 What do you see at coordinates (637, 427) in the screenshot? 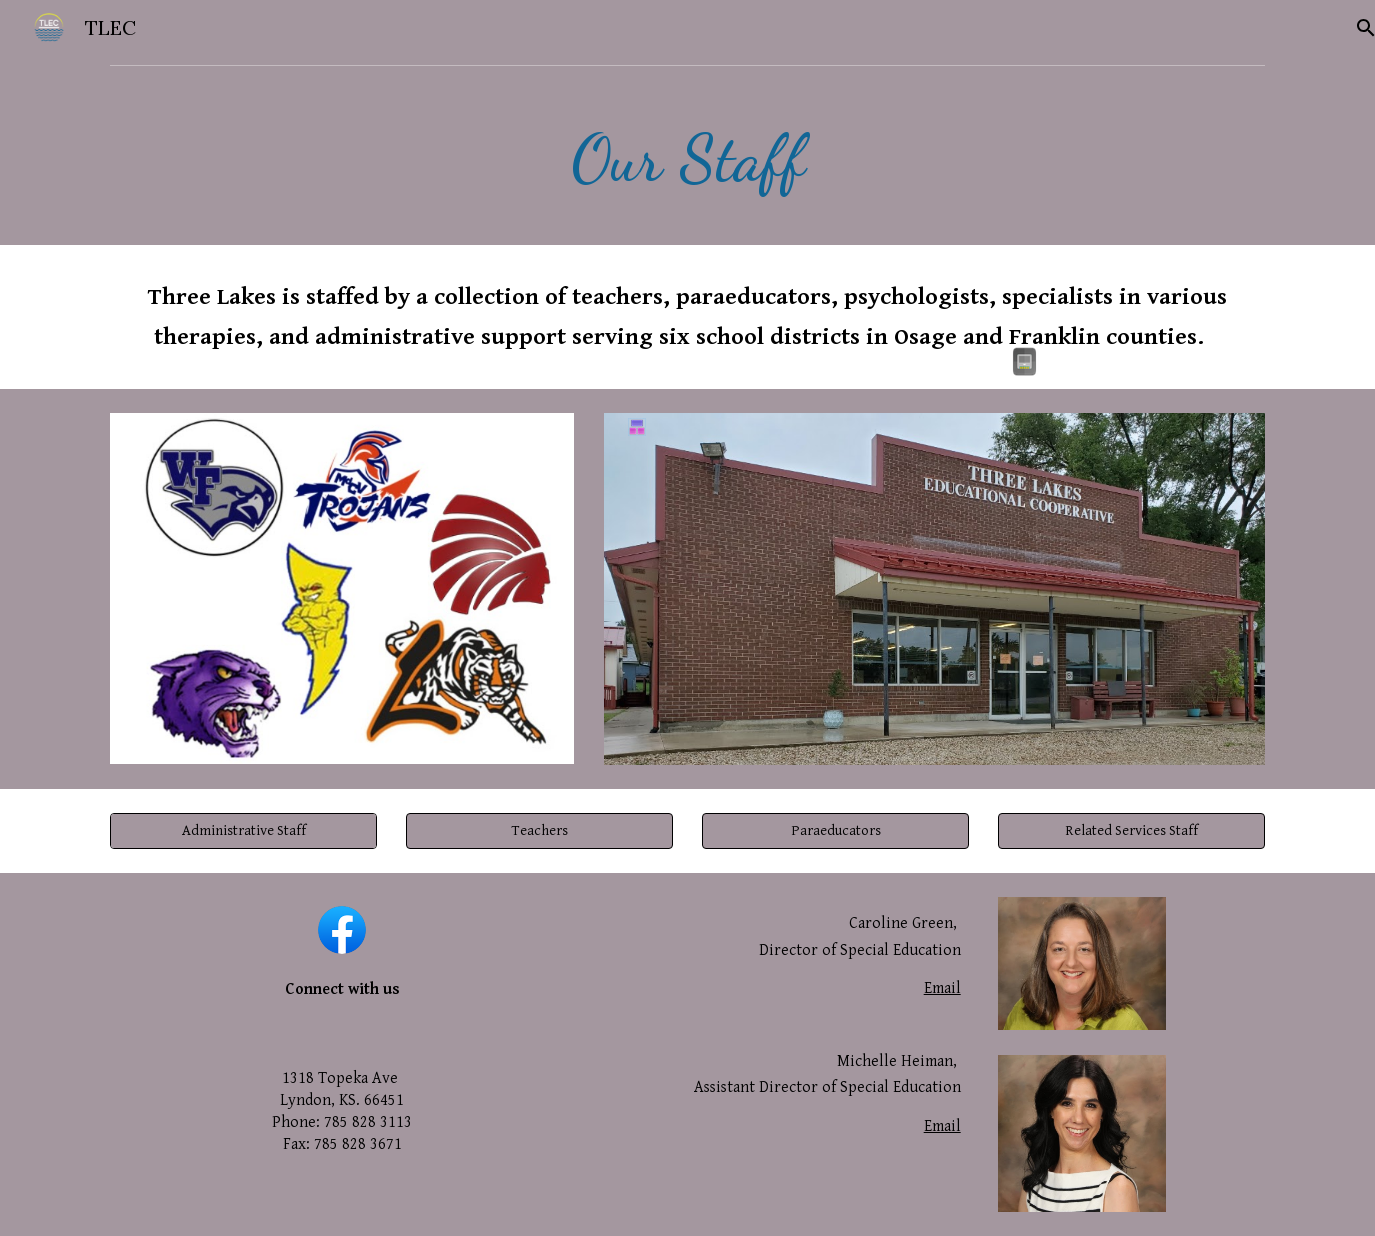
I see `select all items in the current view` at bounding box center [637, 427].